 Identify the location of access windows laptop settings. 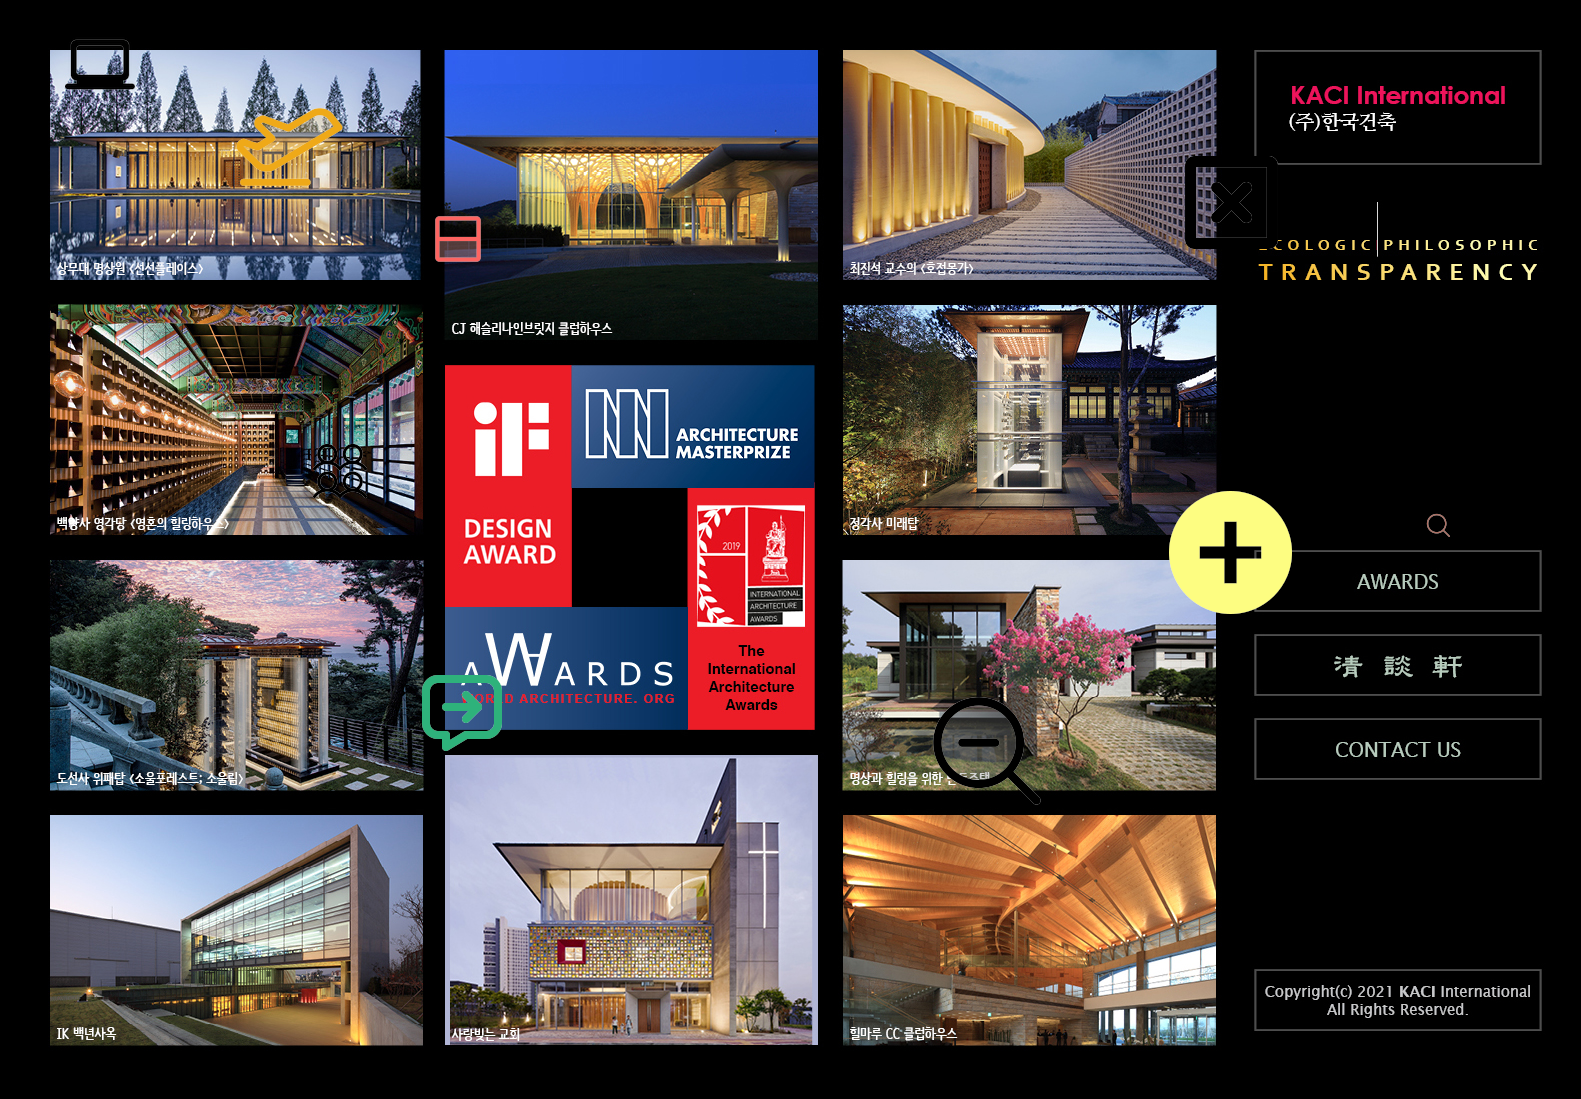
(100, 66).